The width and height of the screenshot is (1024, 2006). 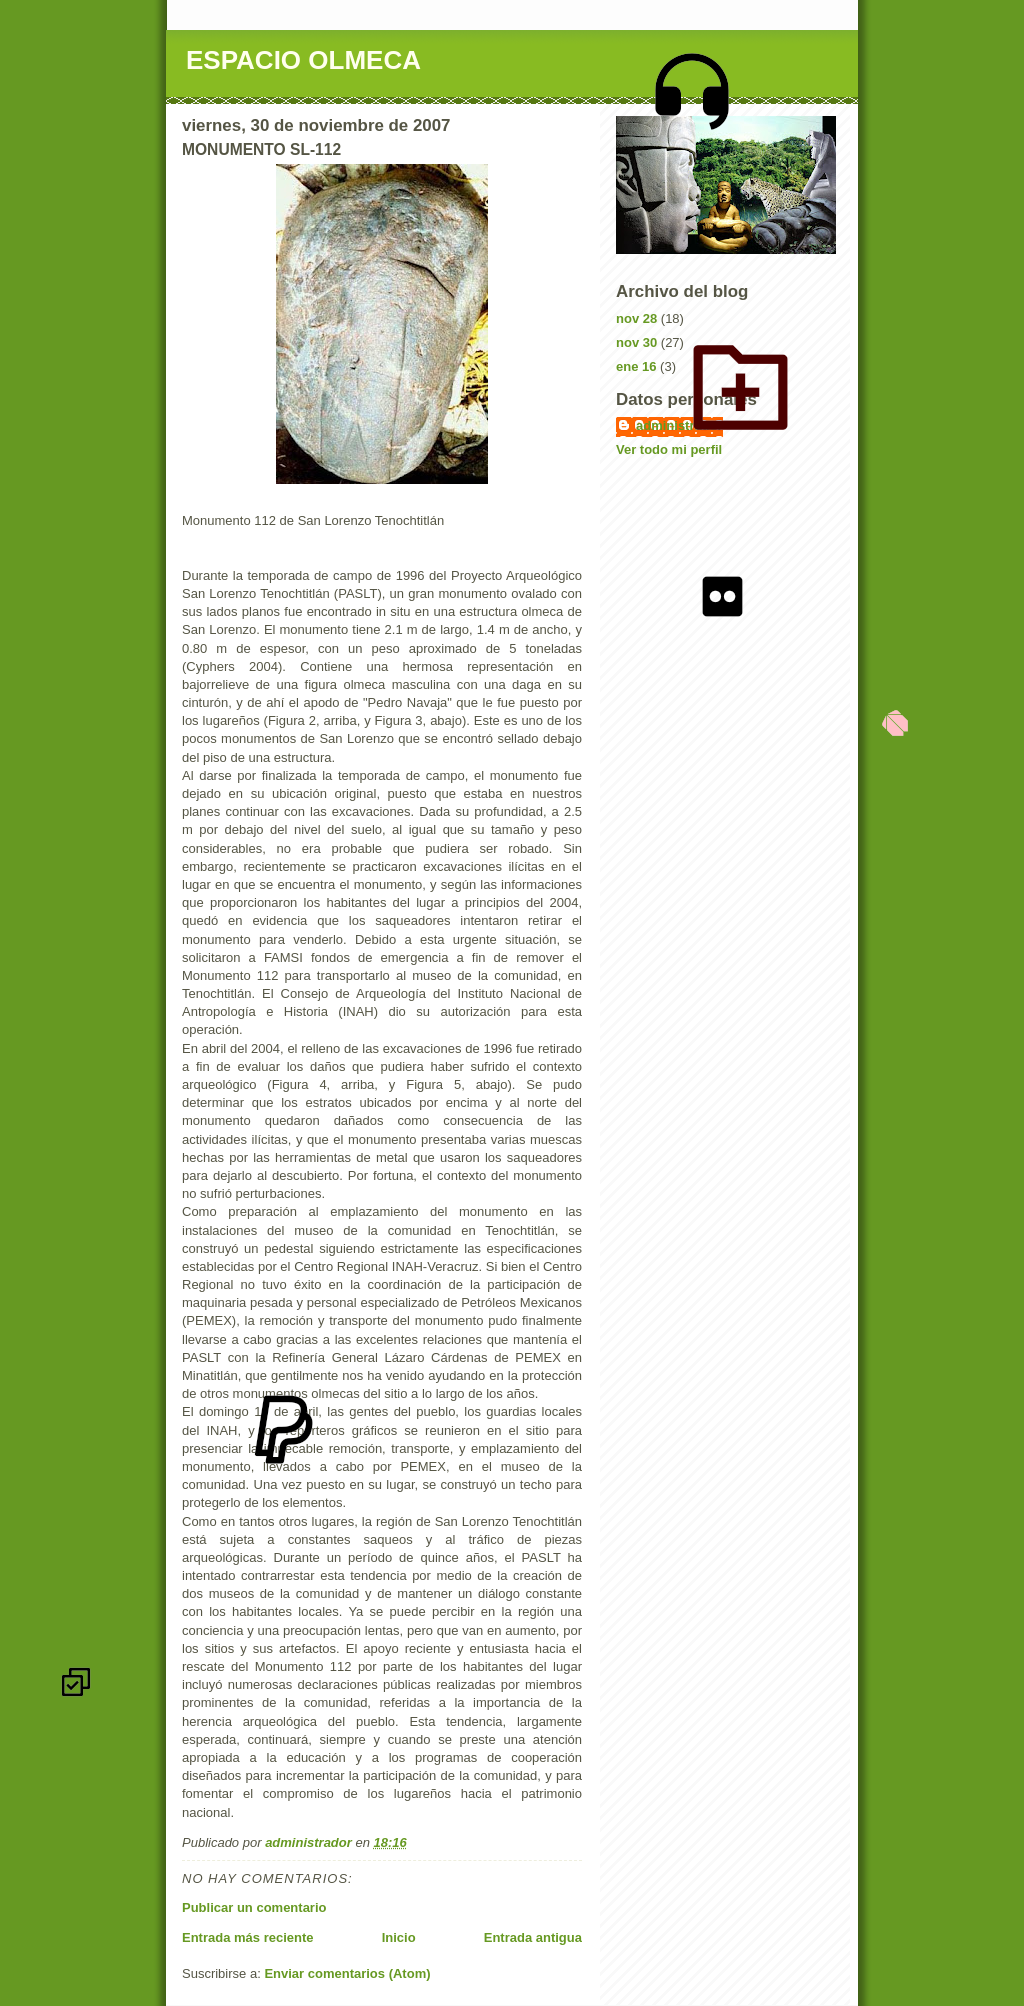 What do you see at coordinates (740, 387) in the screenshot?
I see `create a new folder` at bounding box center [740, 387].